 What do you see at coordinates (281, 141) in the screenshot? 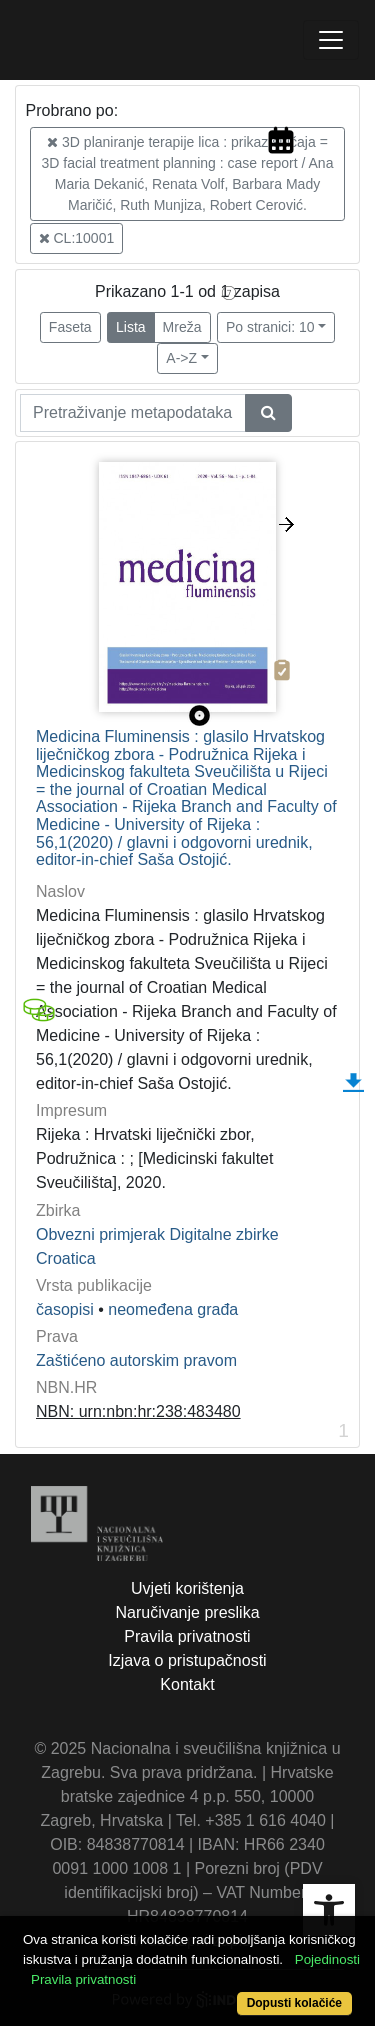
I see `view calendar with scheduled events` at bounding box center [281, 141].